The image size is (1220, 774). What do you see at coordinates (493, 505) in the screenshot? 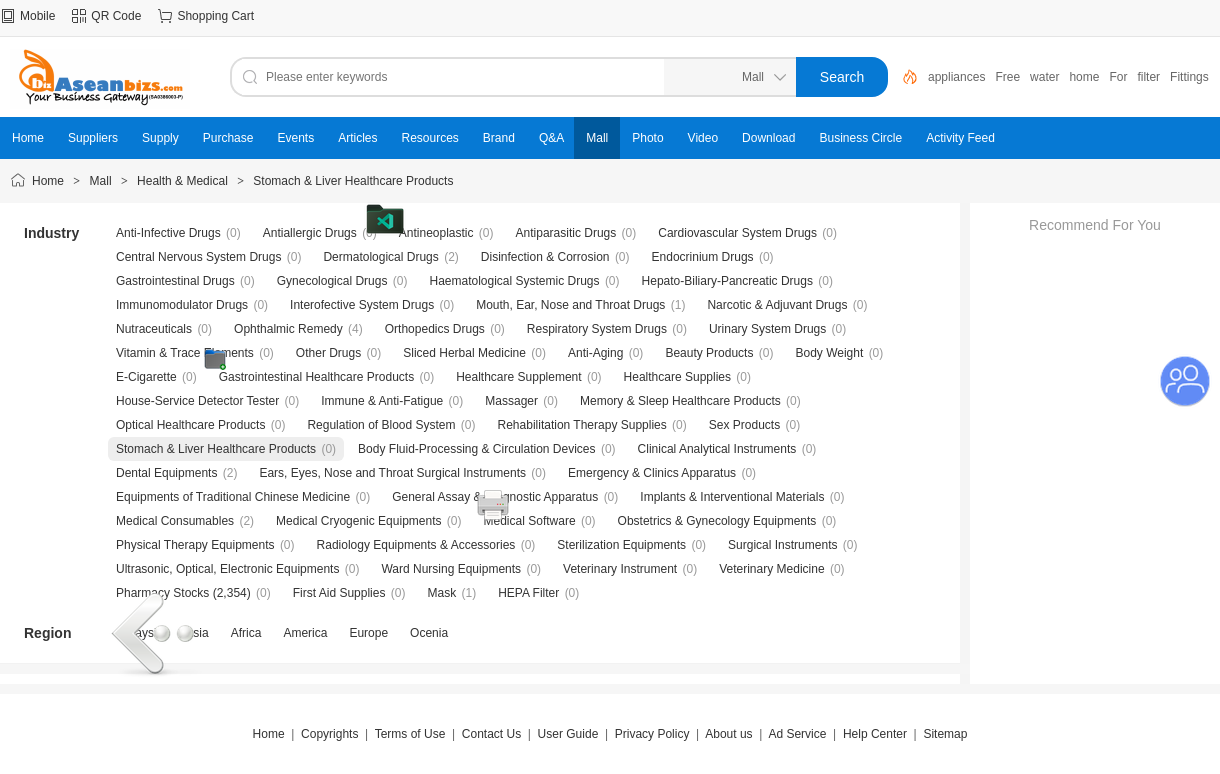
I see `print the current file or document` at bounding box center [493, 505].